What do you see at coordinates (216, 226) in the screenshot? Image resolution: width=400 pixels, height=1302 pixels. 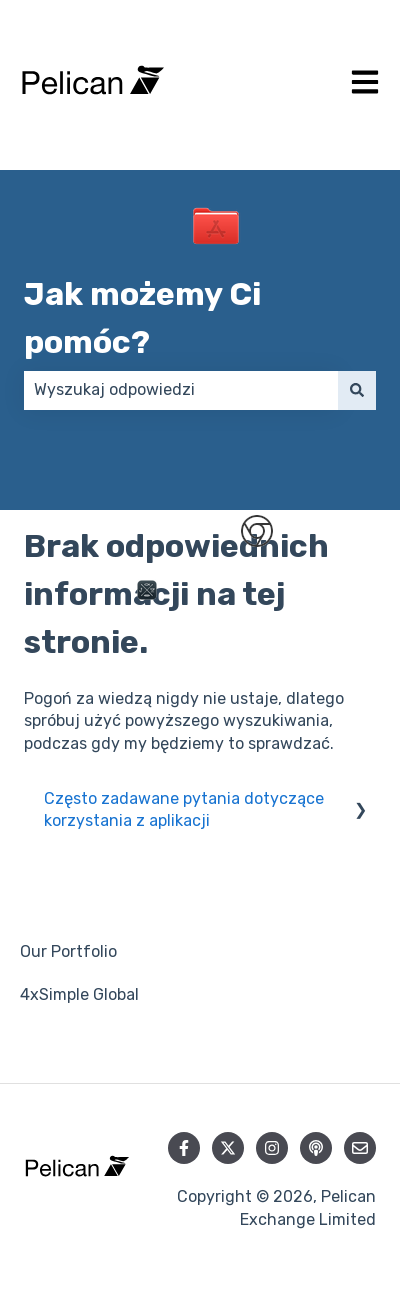 I see `open templates folder` at bounding box center [216, 226].